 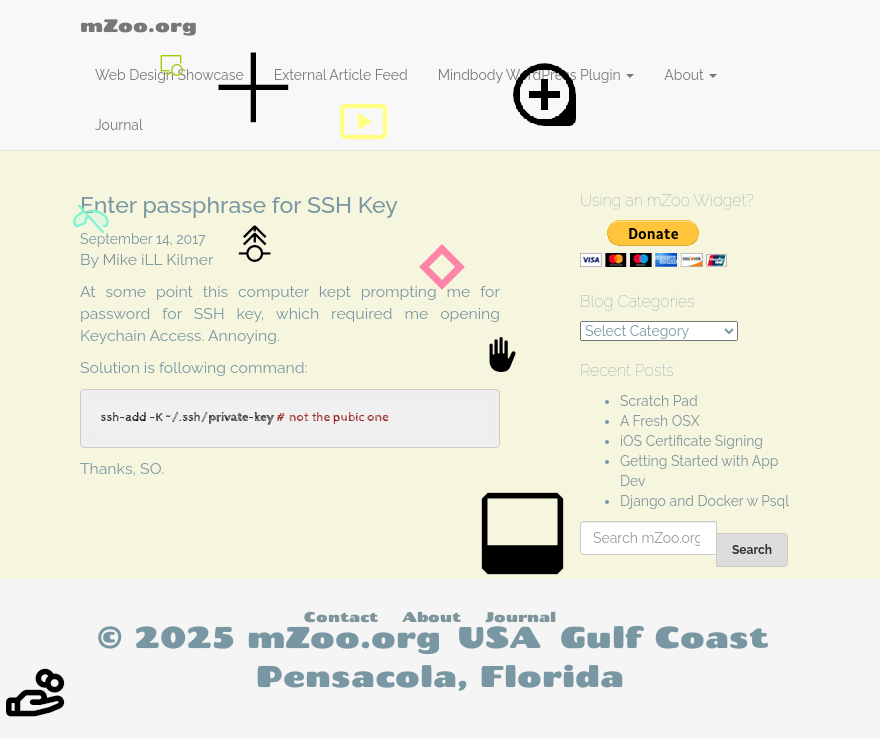 What do you see at coordinates (522, 533) in the screenshot?
I see `toggle bottom panel visibility` at bounding box center [522, 533].